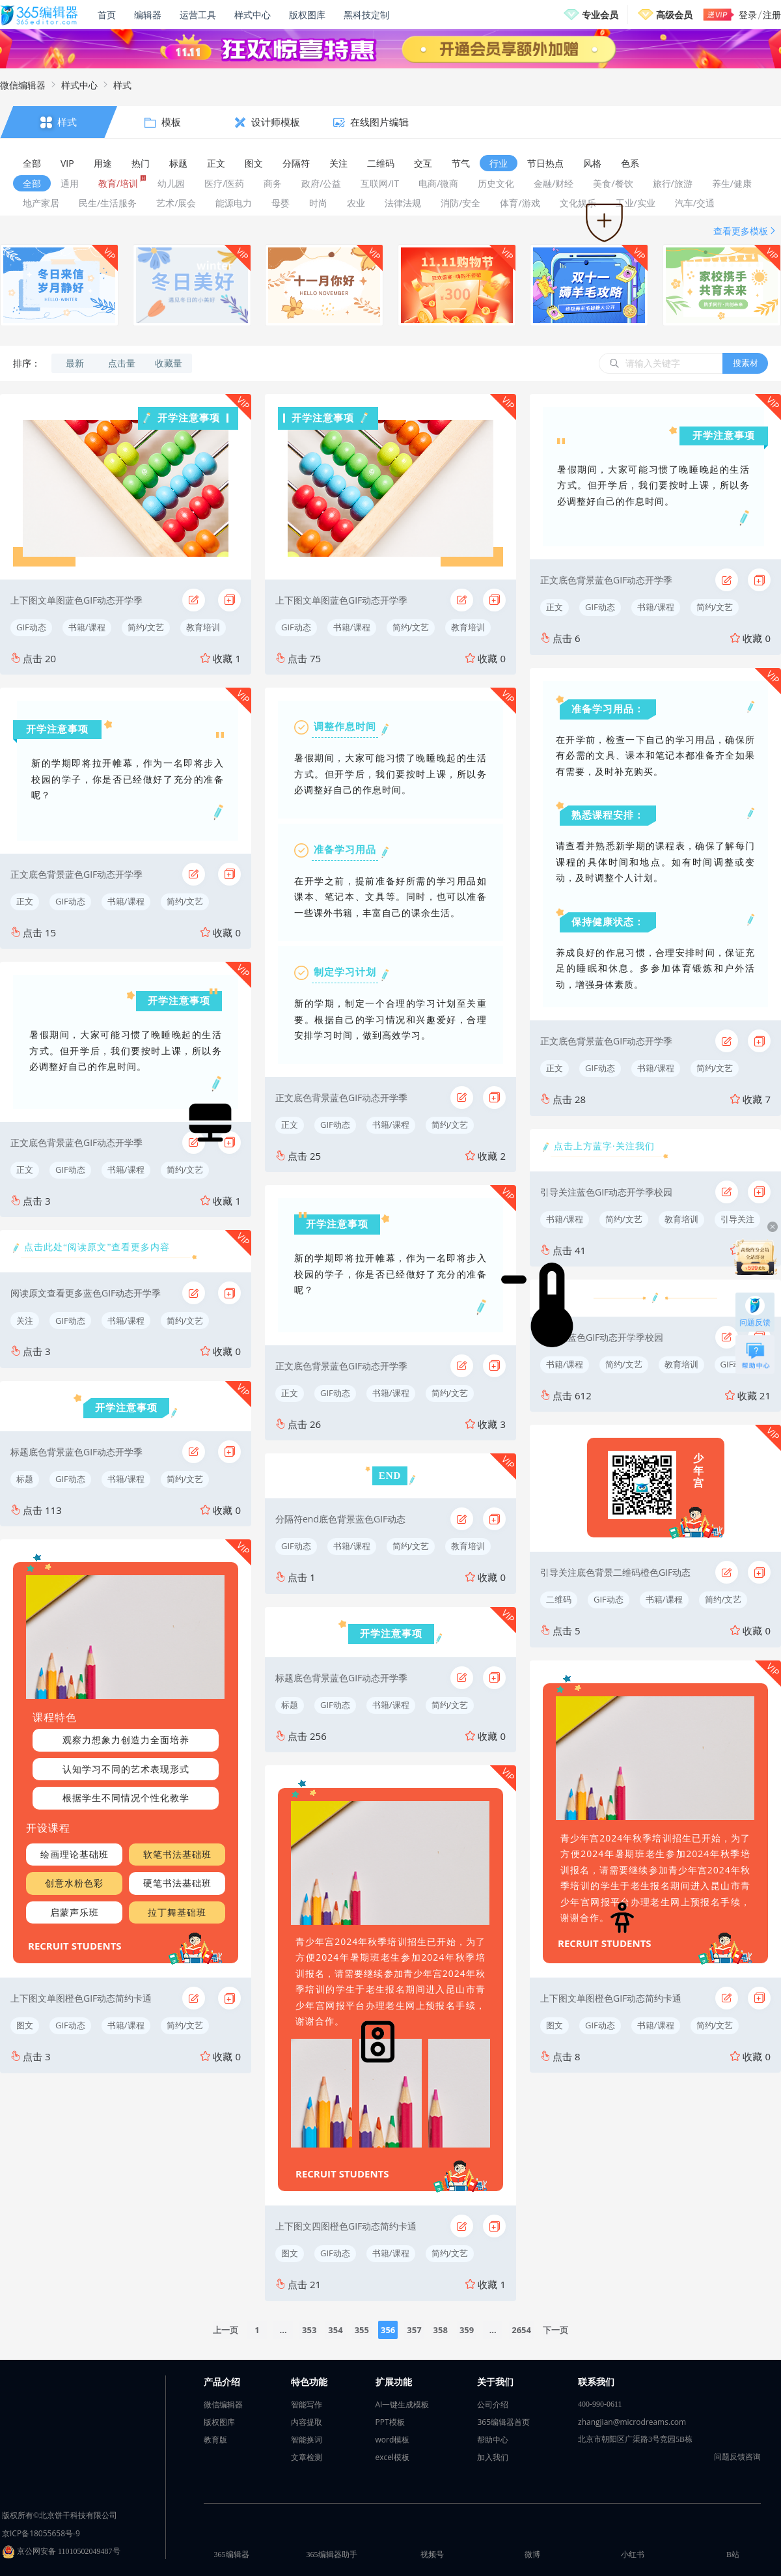 The image size is (781, 2576). Describe the element at coordinates (210, 1123) in the screenshot. I see `view on desktop display` at that location.